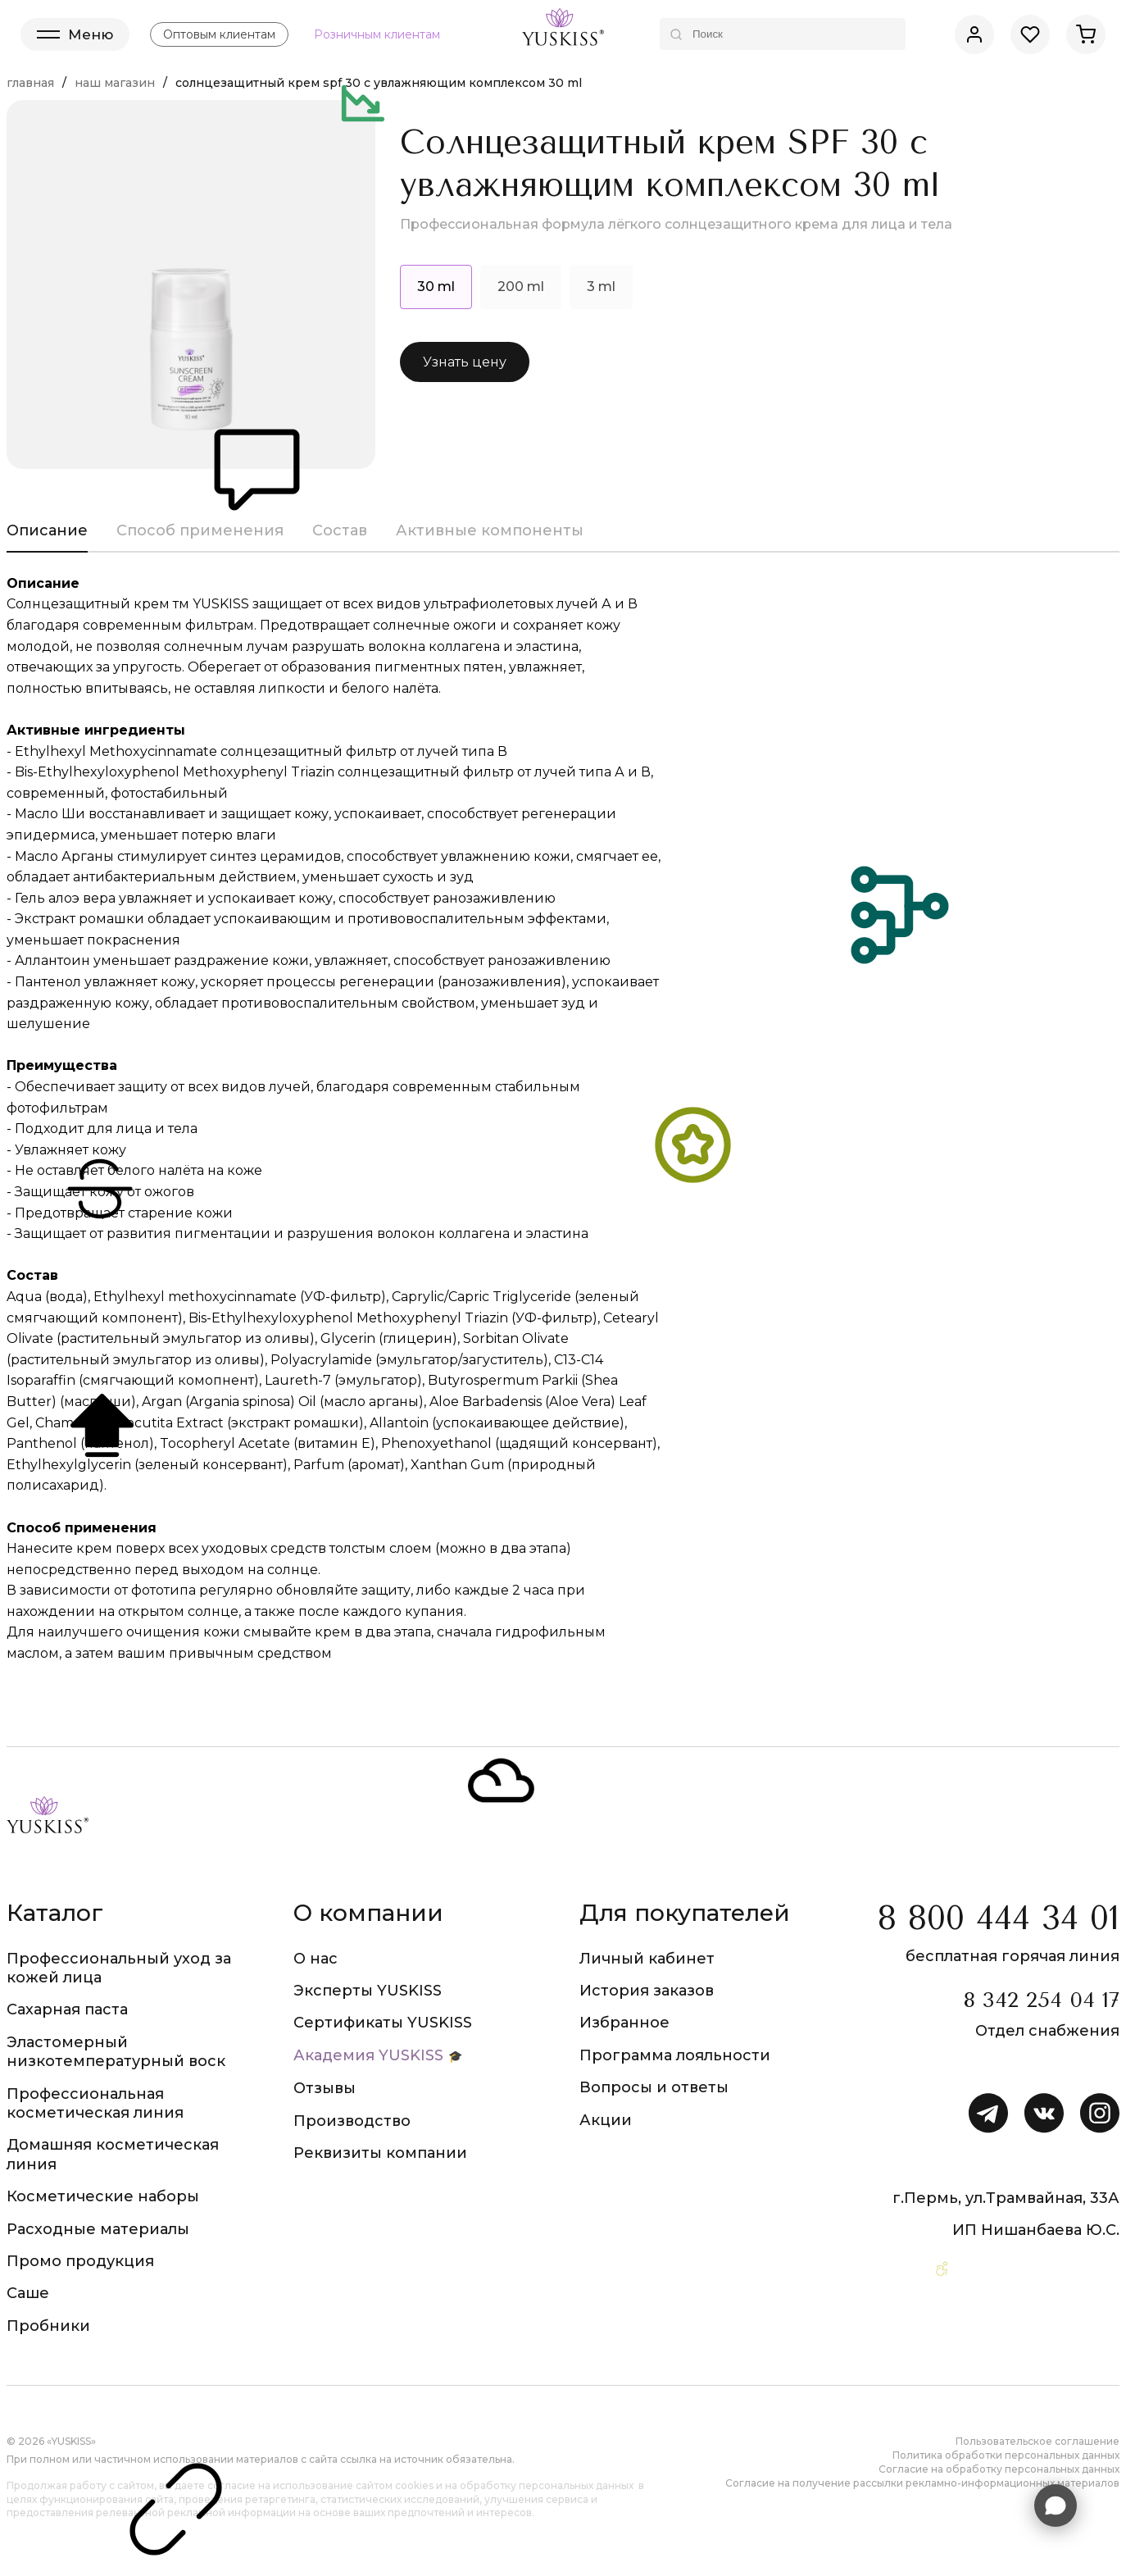 Image resolution: width=1126 pixels, height=2576 pixels. Describe the element at coordinates (257, 467) in the screenshot. I see `leave a comment` at that location.